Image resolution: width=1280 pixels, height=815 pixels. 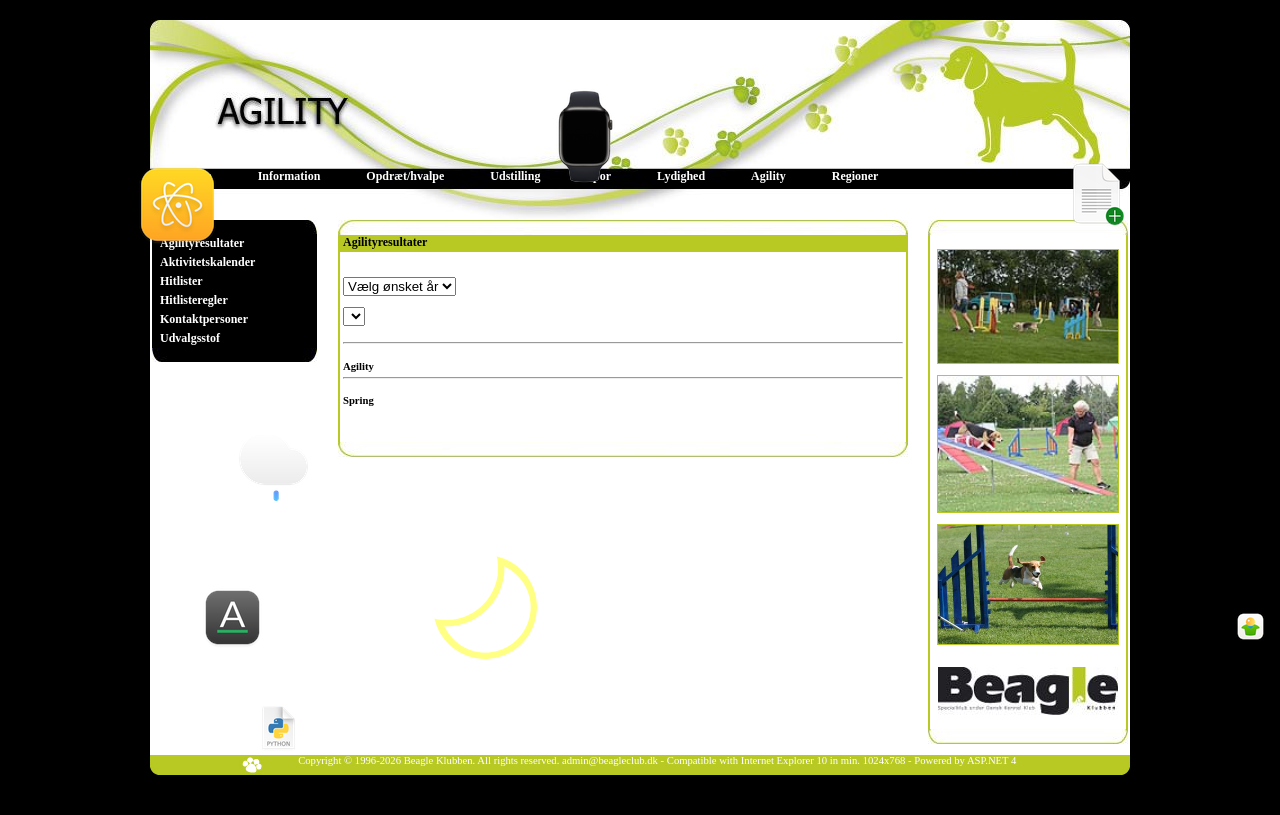 I want to click on open atom beta text editor, so click(x=177, y=204).